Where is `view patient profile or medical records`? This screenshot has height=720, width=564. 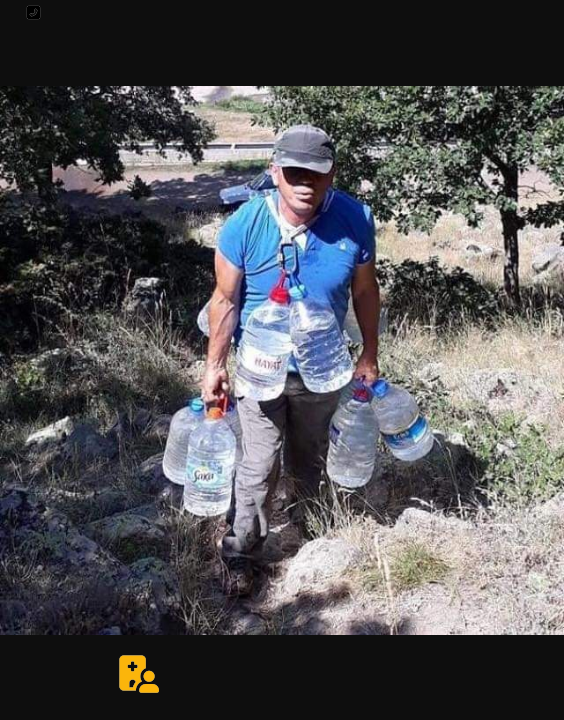 view patient profile or medical records is located at coordinates (137, 673).